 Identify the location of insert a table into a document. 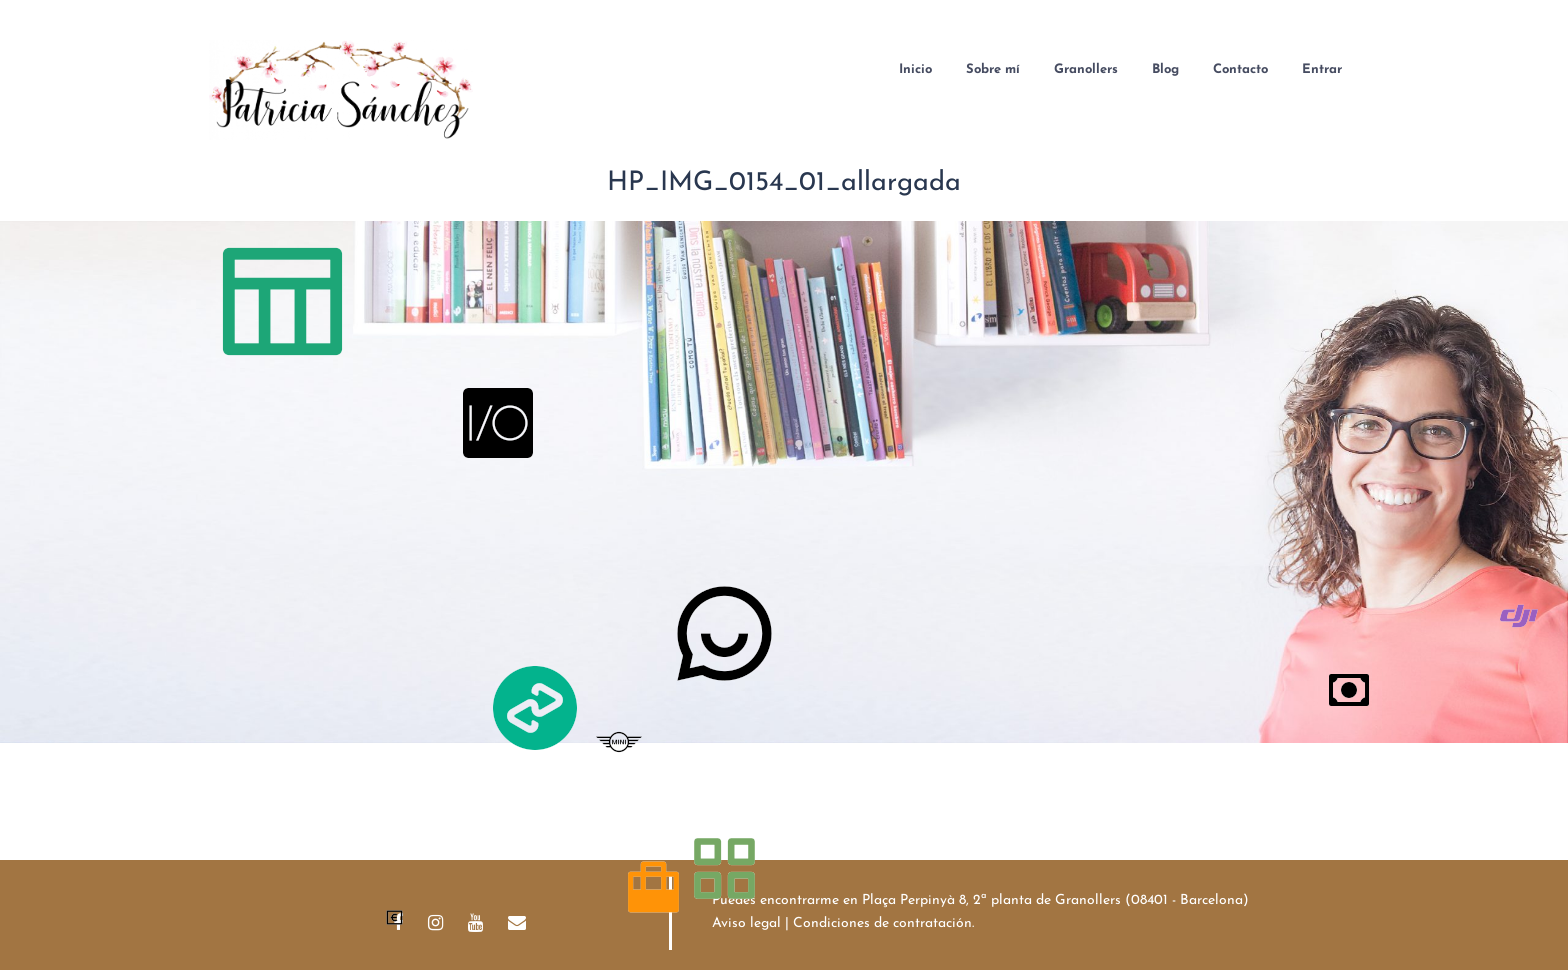
(282, 301).